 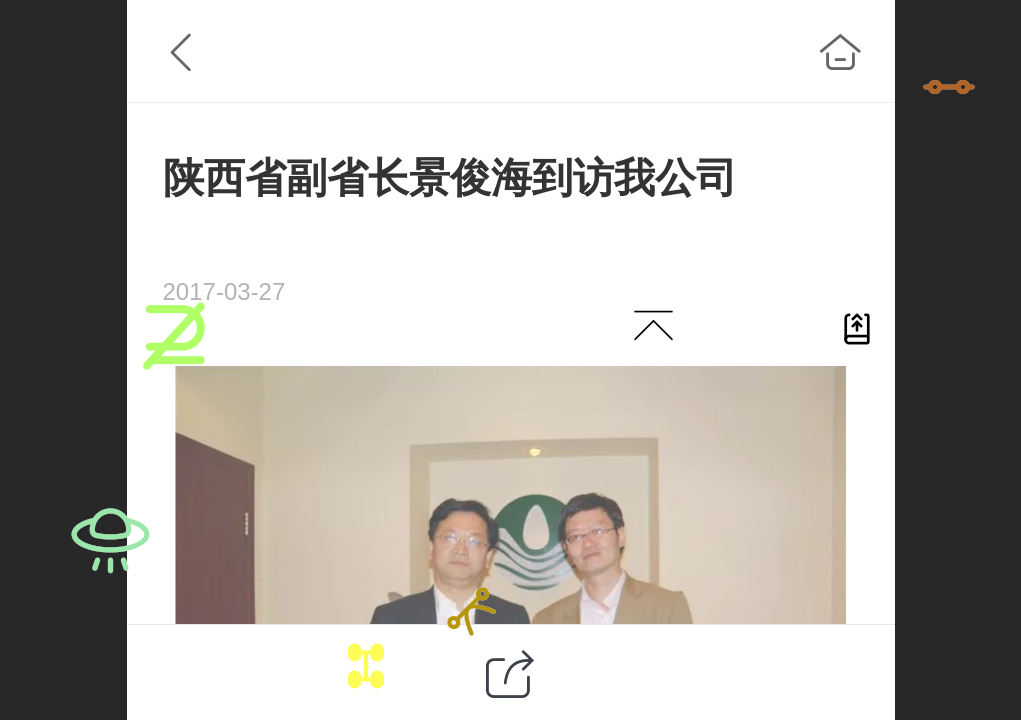 What do you see at coordinates (949, 87) in the screenshot?
I see `indicates a closed circuit or active connection` at bounding box center [949, 87].